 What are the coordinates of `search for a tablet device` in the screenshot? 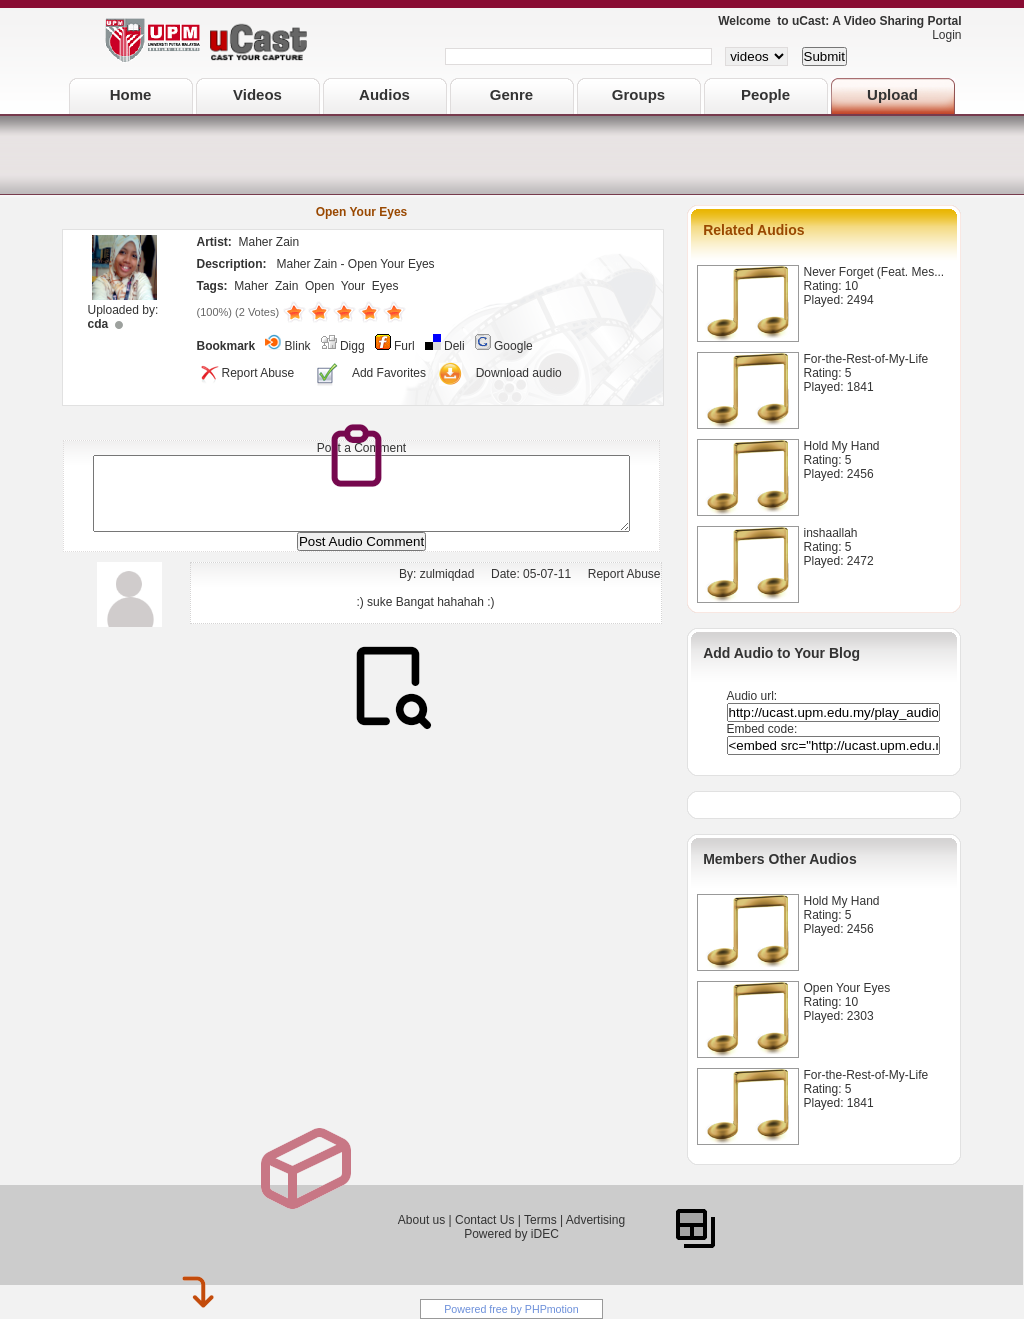 It's located at (388, 686).